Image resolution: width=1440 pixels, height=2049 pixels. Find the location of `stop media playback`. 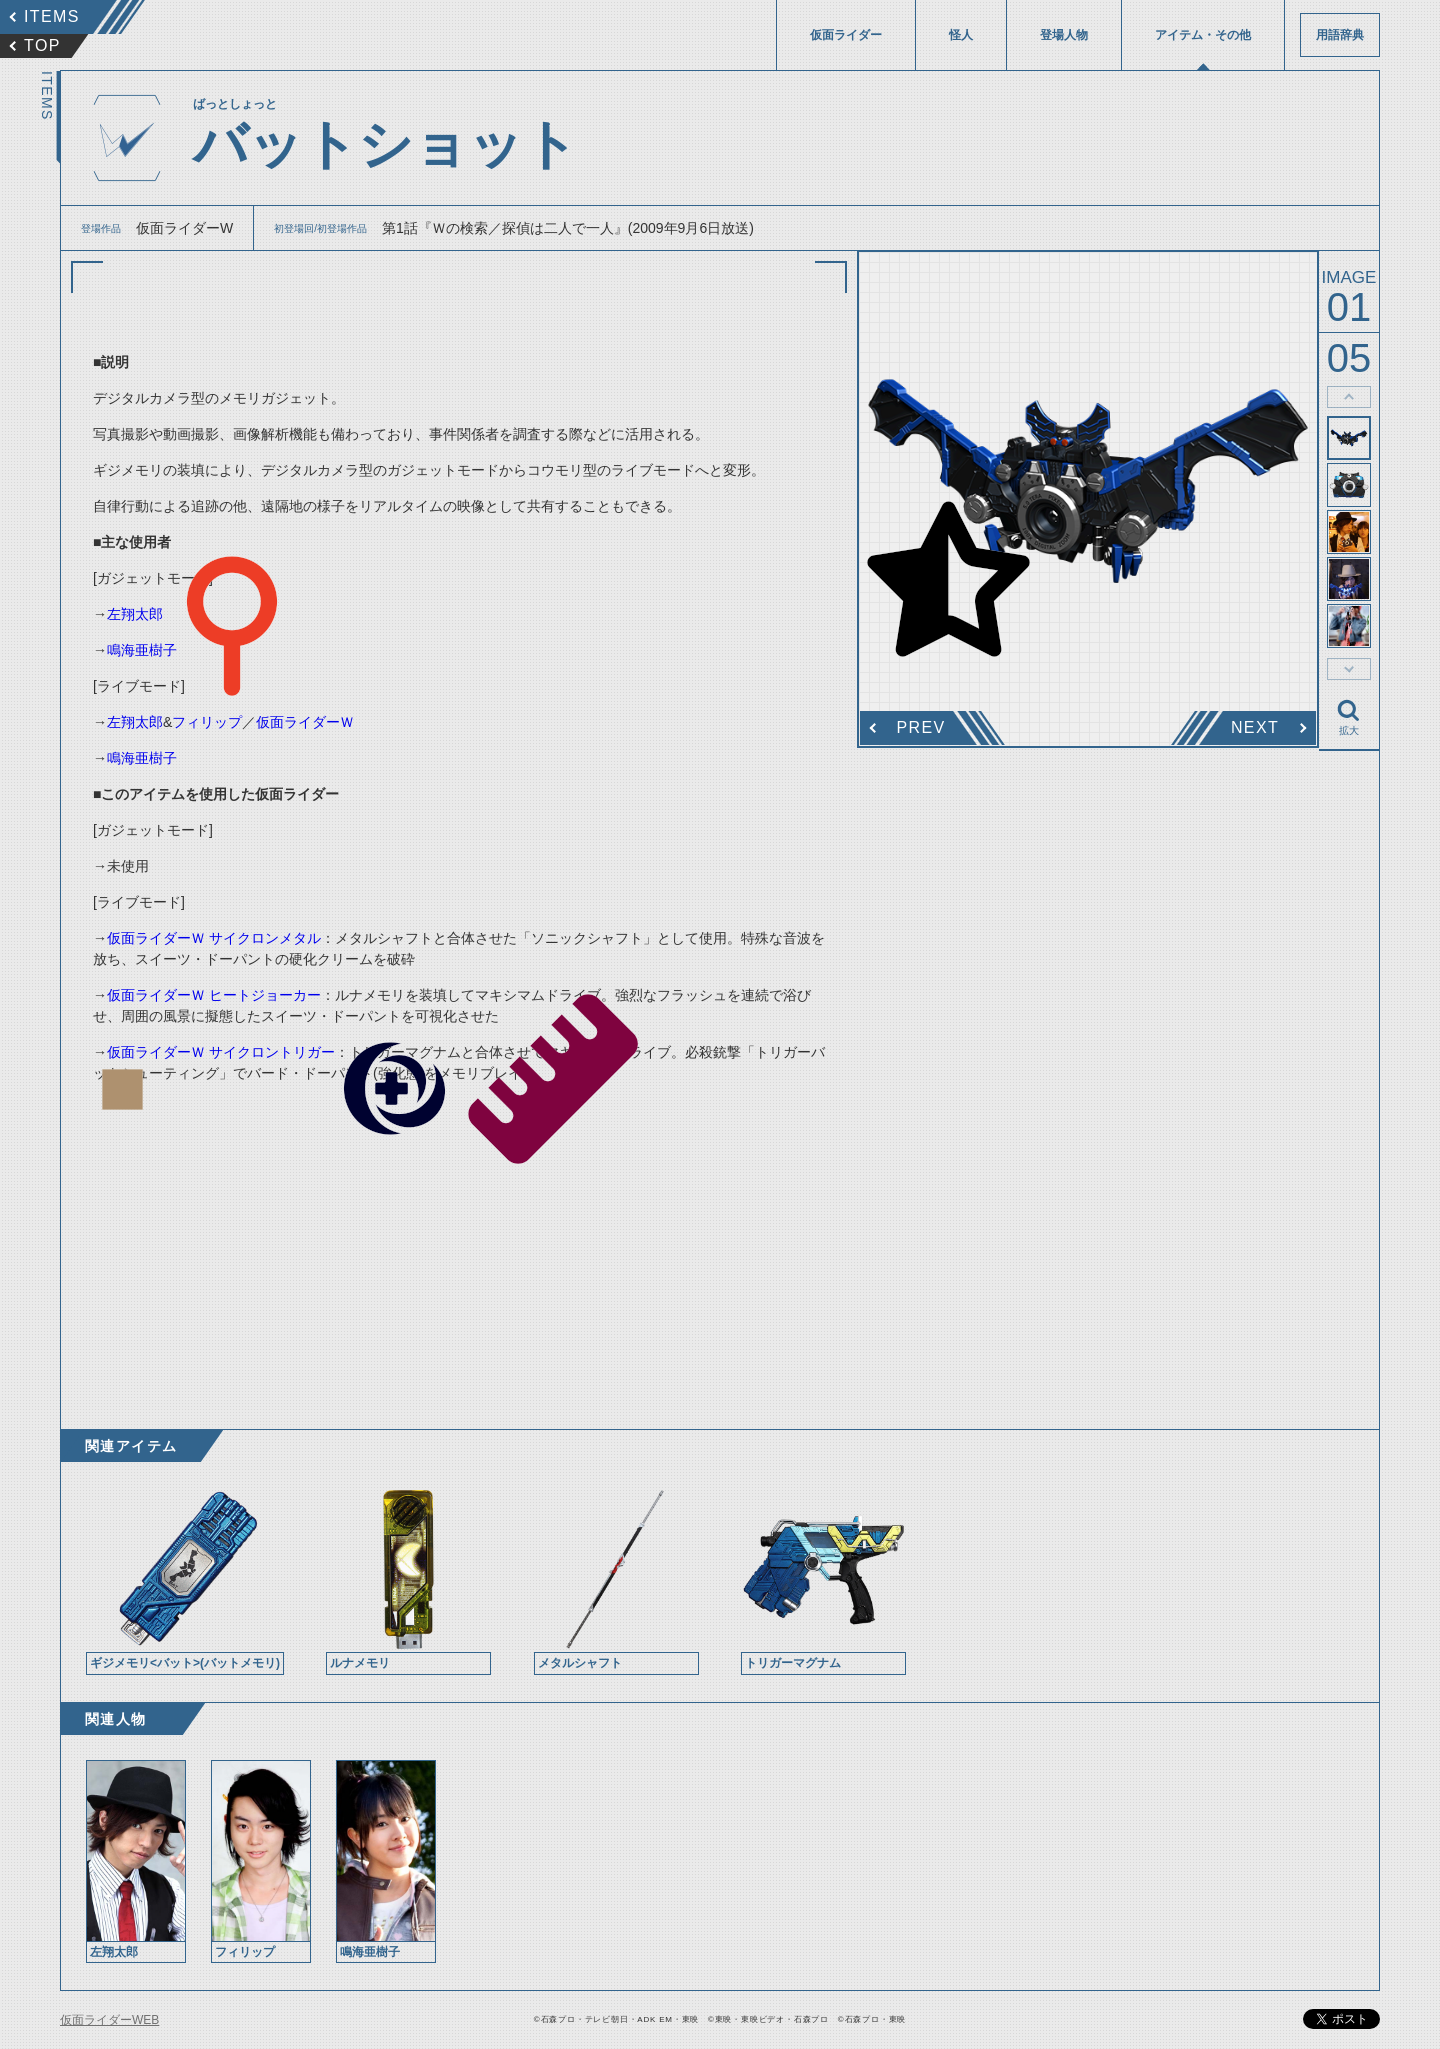

stop media playback is located at coordinates (122, 1089).